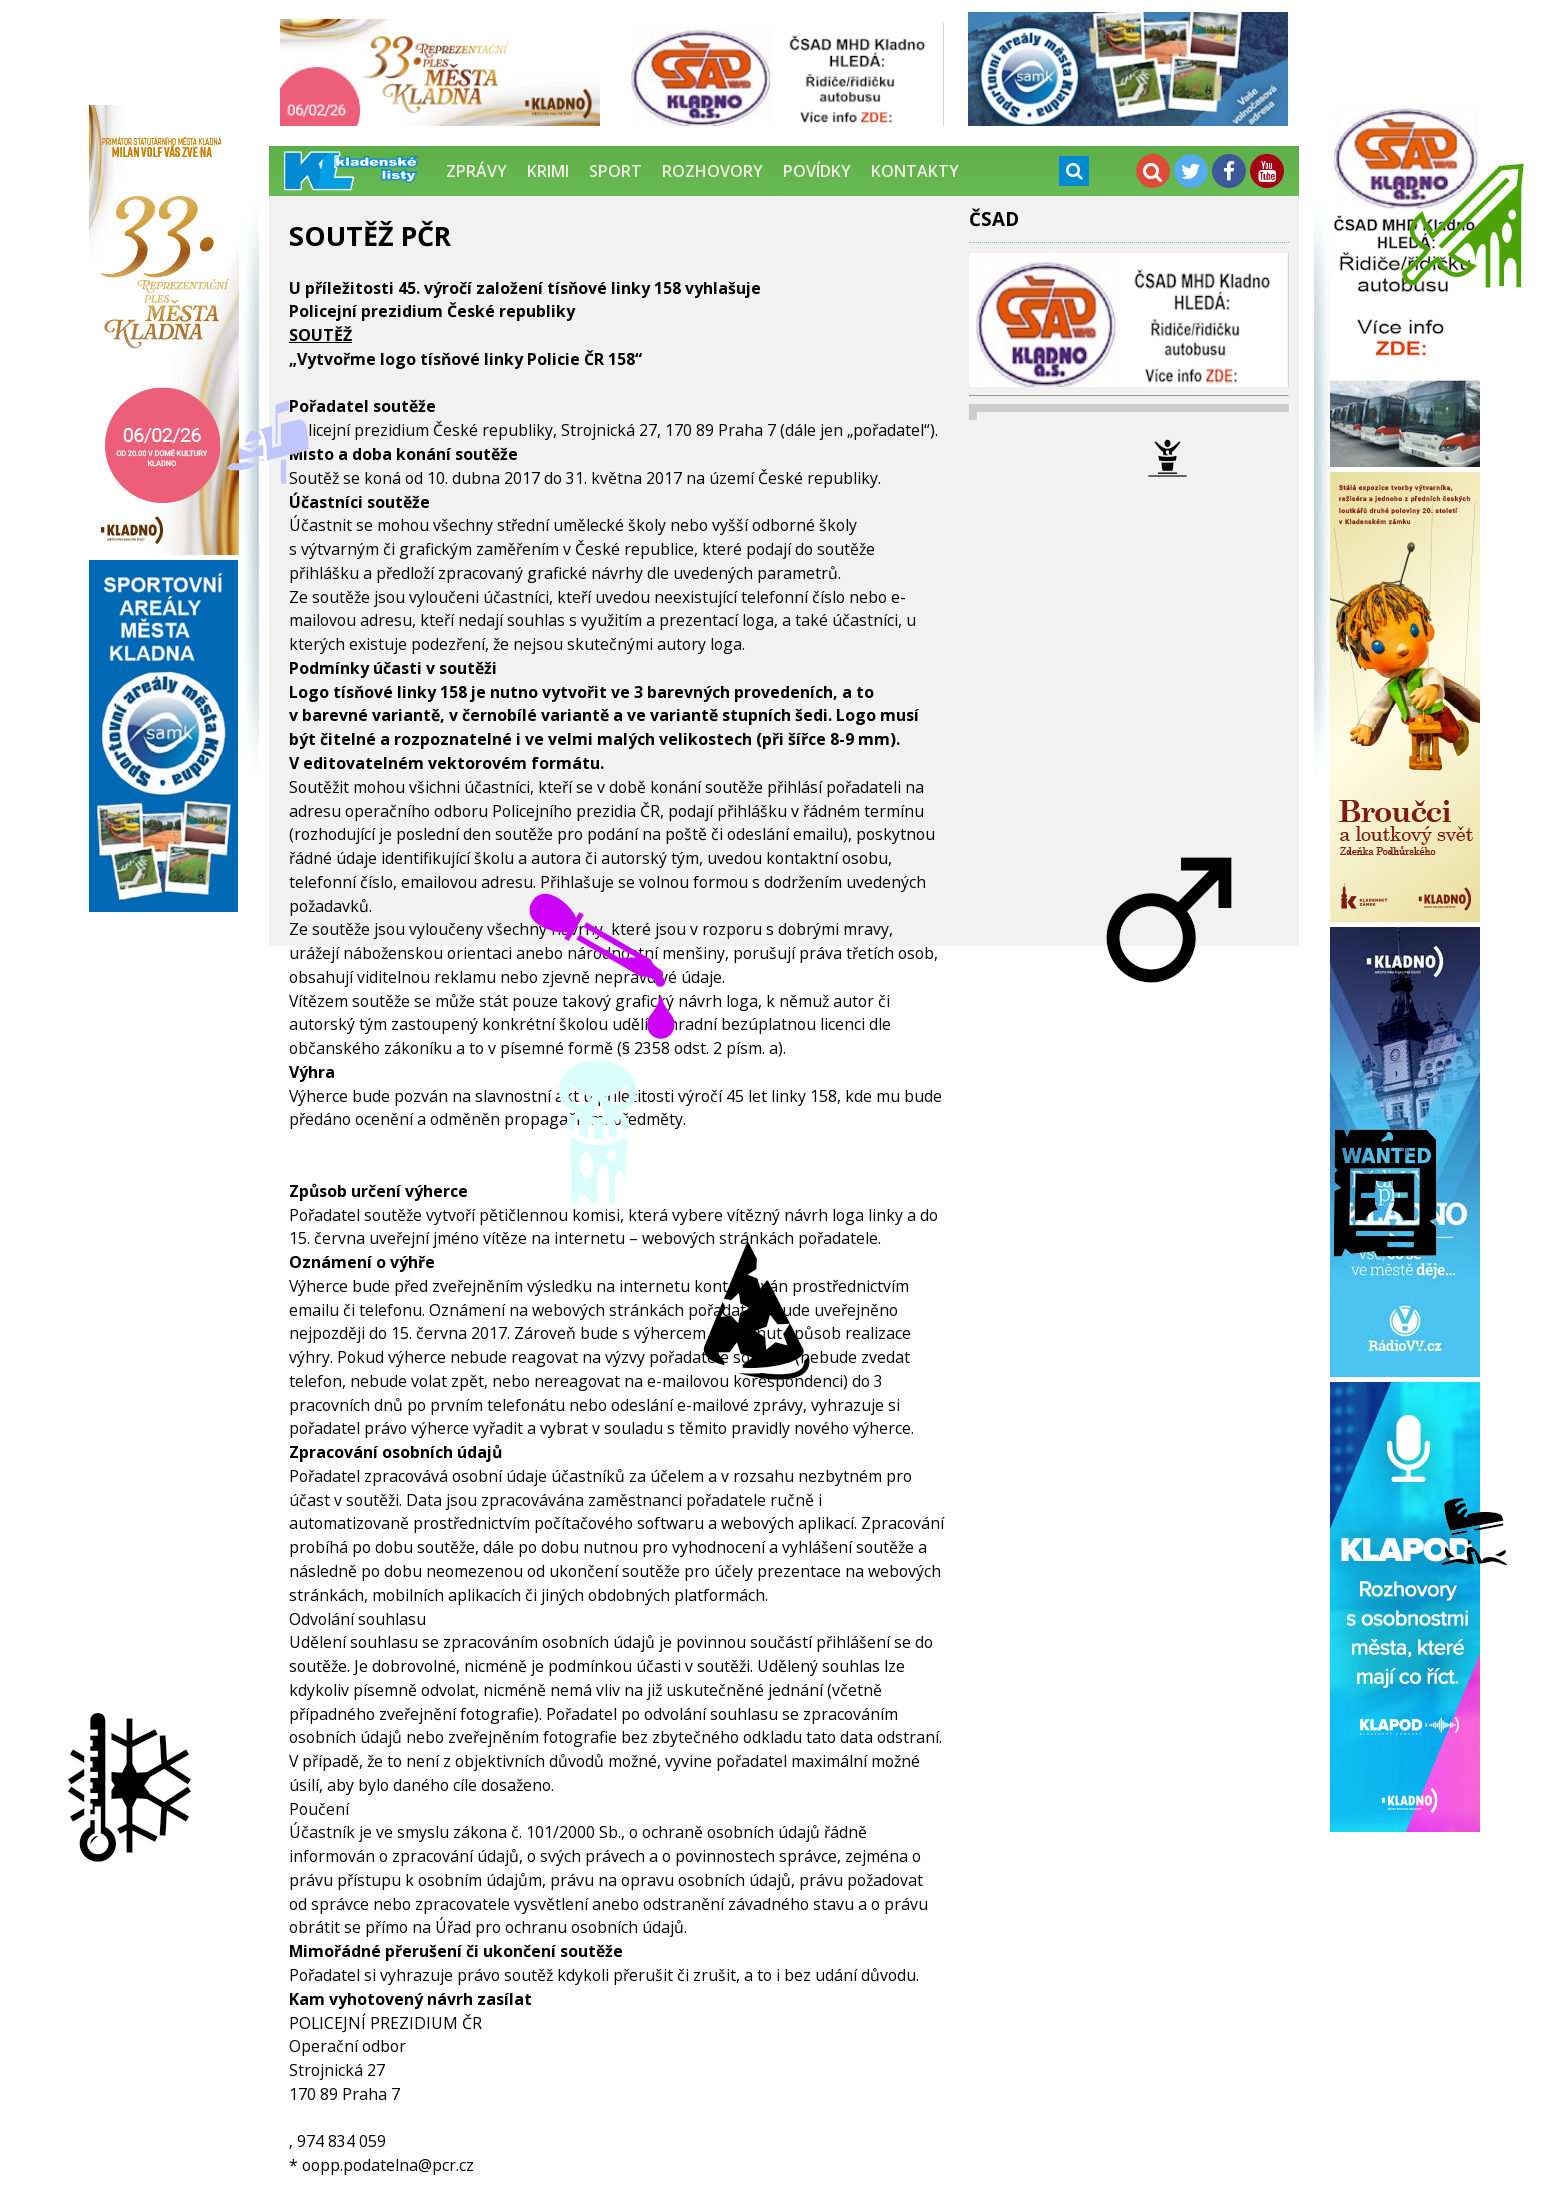 The height and width of the screenshot is (2198, 1568). I want to click on indicates cold temperature or low reading, so click(129, 1785).